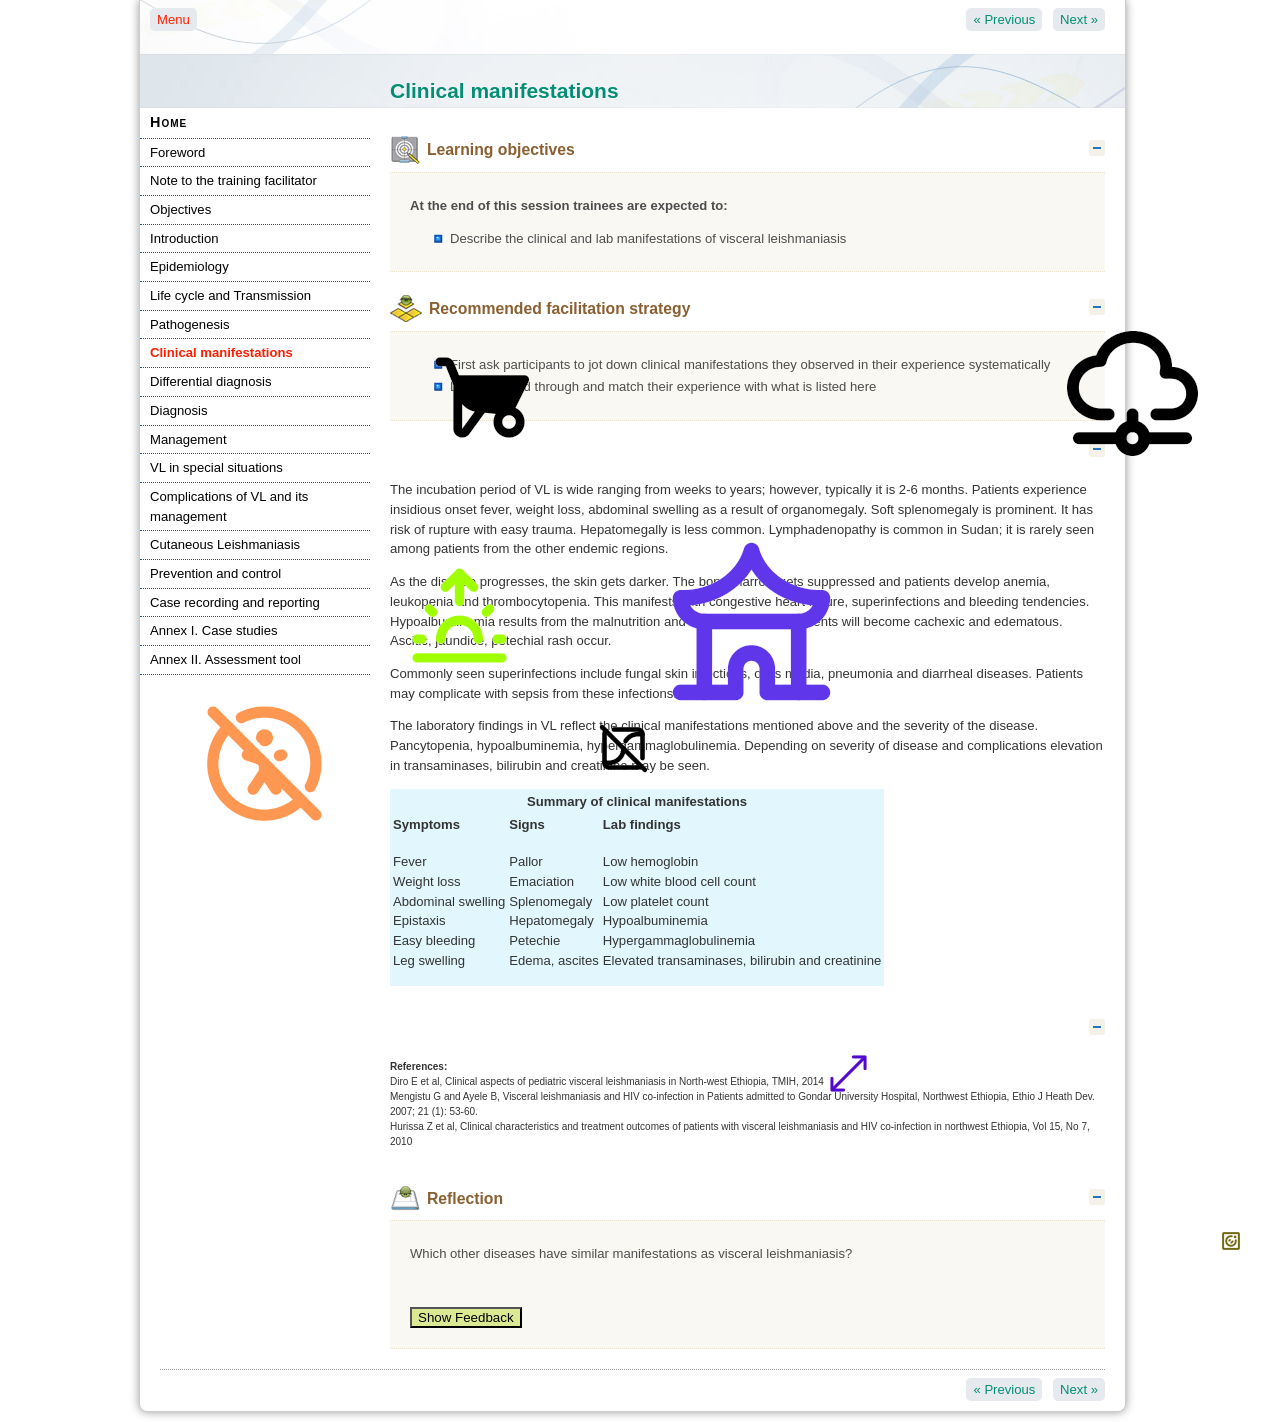  Describe the element at coordinates (1132, 390) in the screenshot. I see `access cloud network settings` at that location.